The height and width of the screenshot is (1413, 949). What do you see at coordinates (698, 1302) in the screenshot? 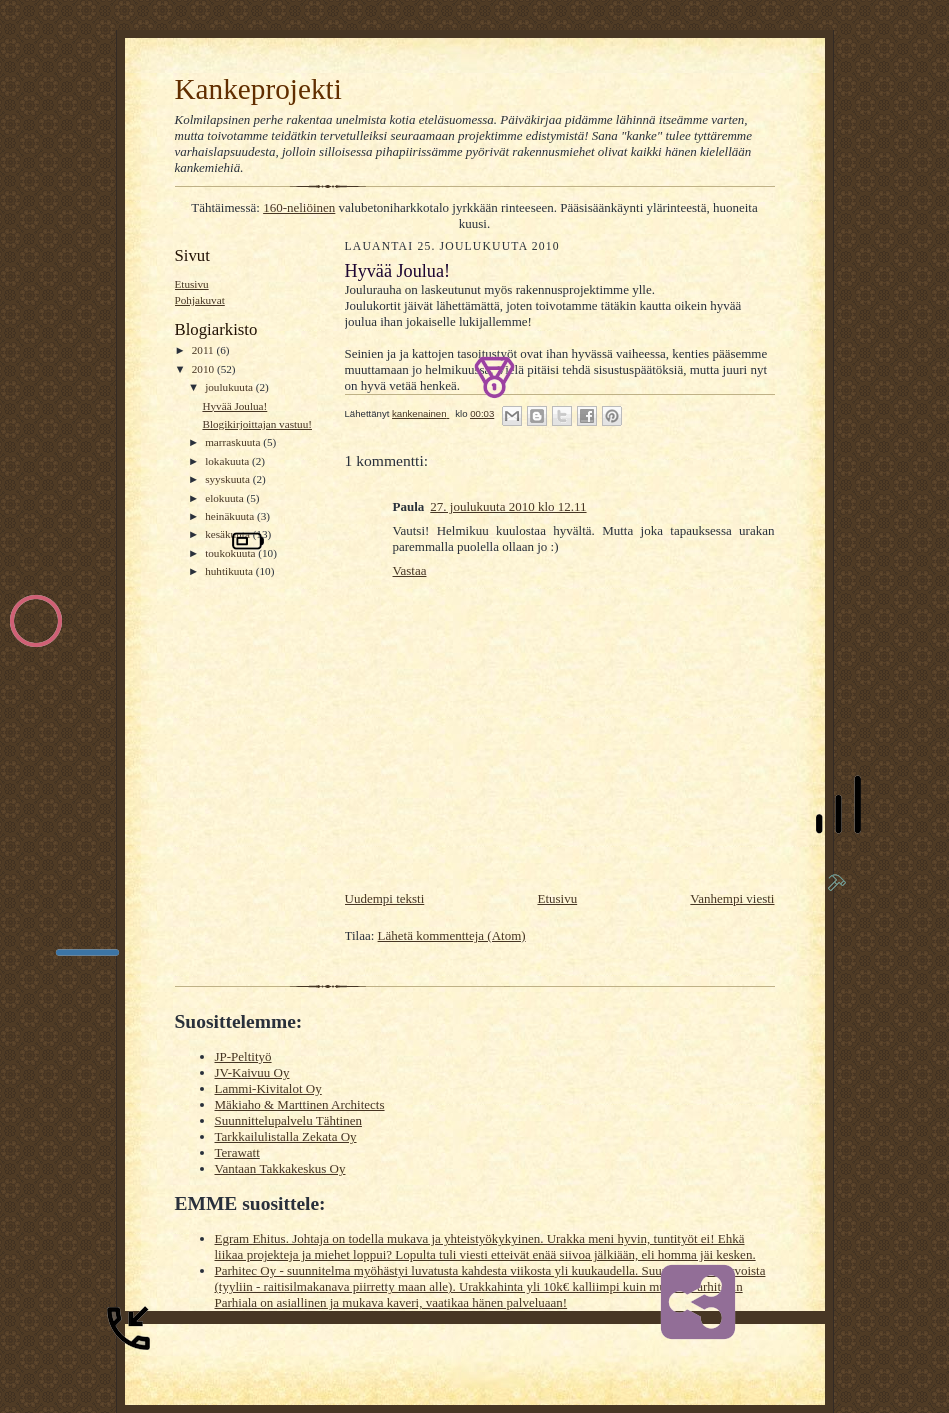
I see `share content to social media or other apps` at bounding box center [698, 1302].